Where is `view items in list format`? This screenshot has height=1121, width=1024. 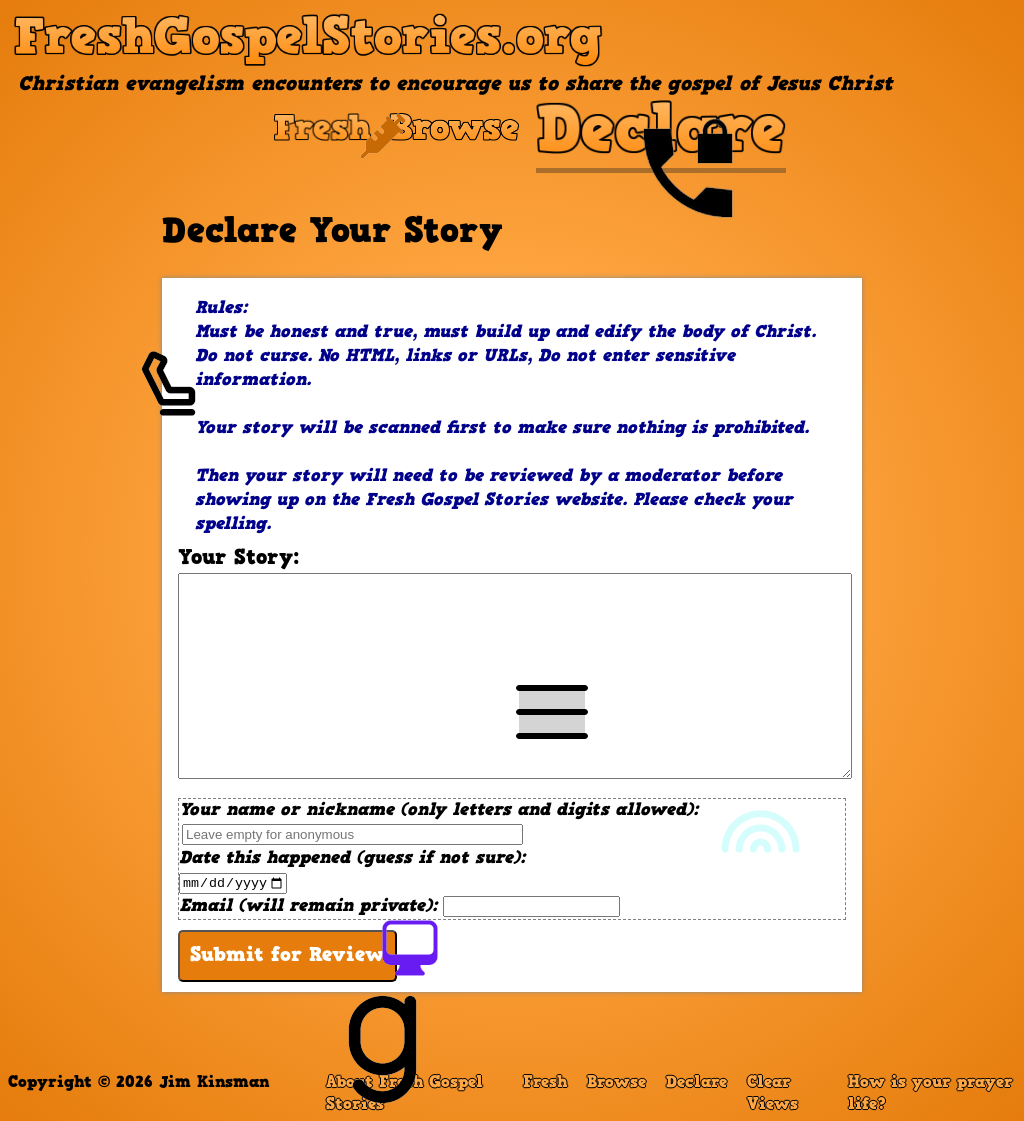
view items in list format is located at coordinates (552, 712).